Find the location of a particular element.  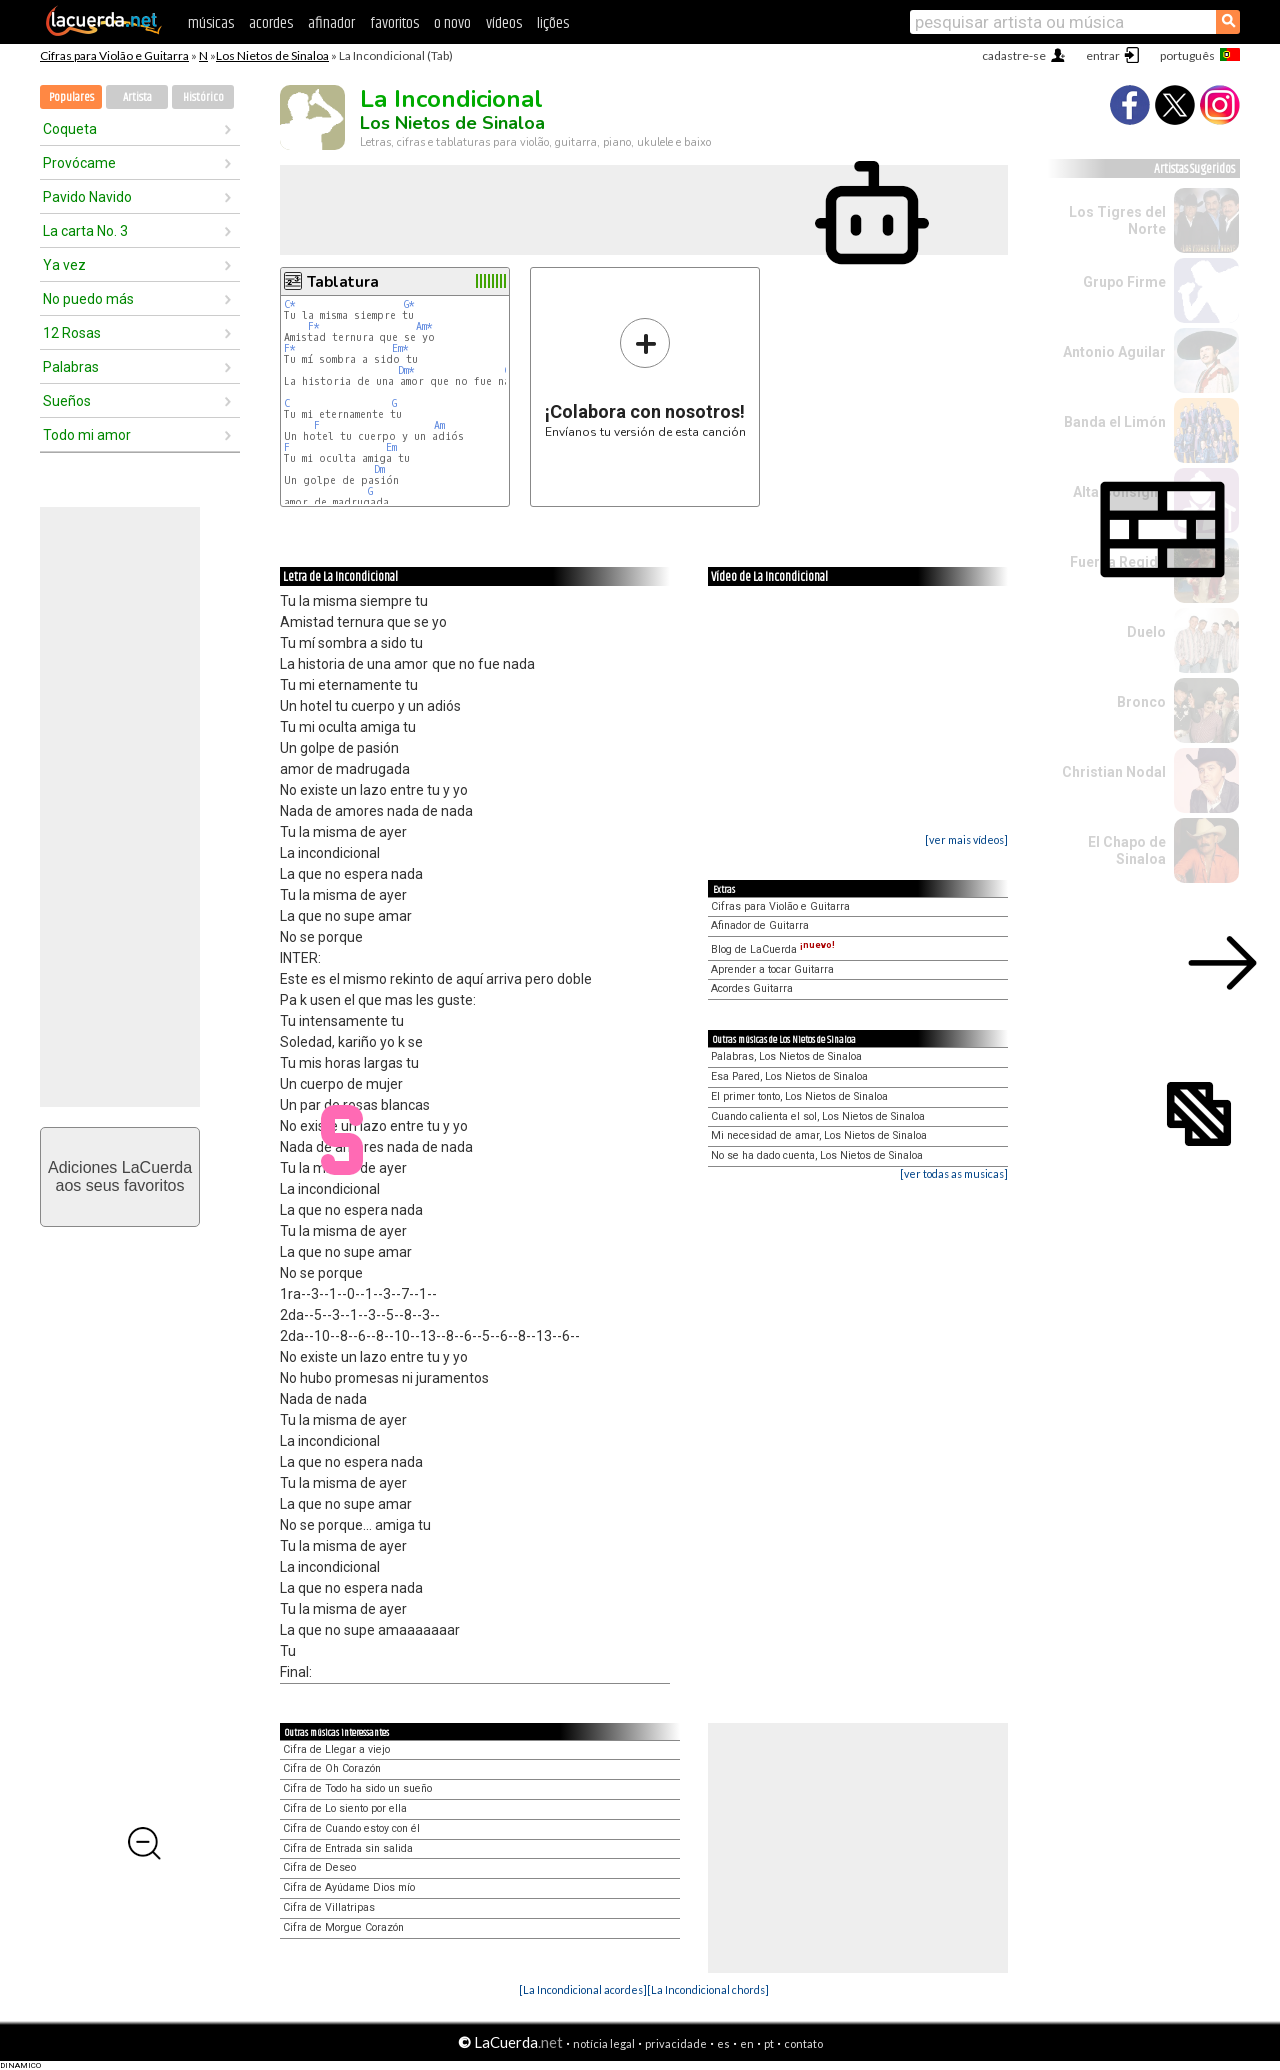

indicates small size option is located at coordinates (342, 1140).